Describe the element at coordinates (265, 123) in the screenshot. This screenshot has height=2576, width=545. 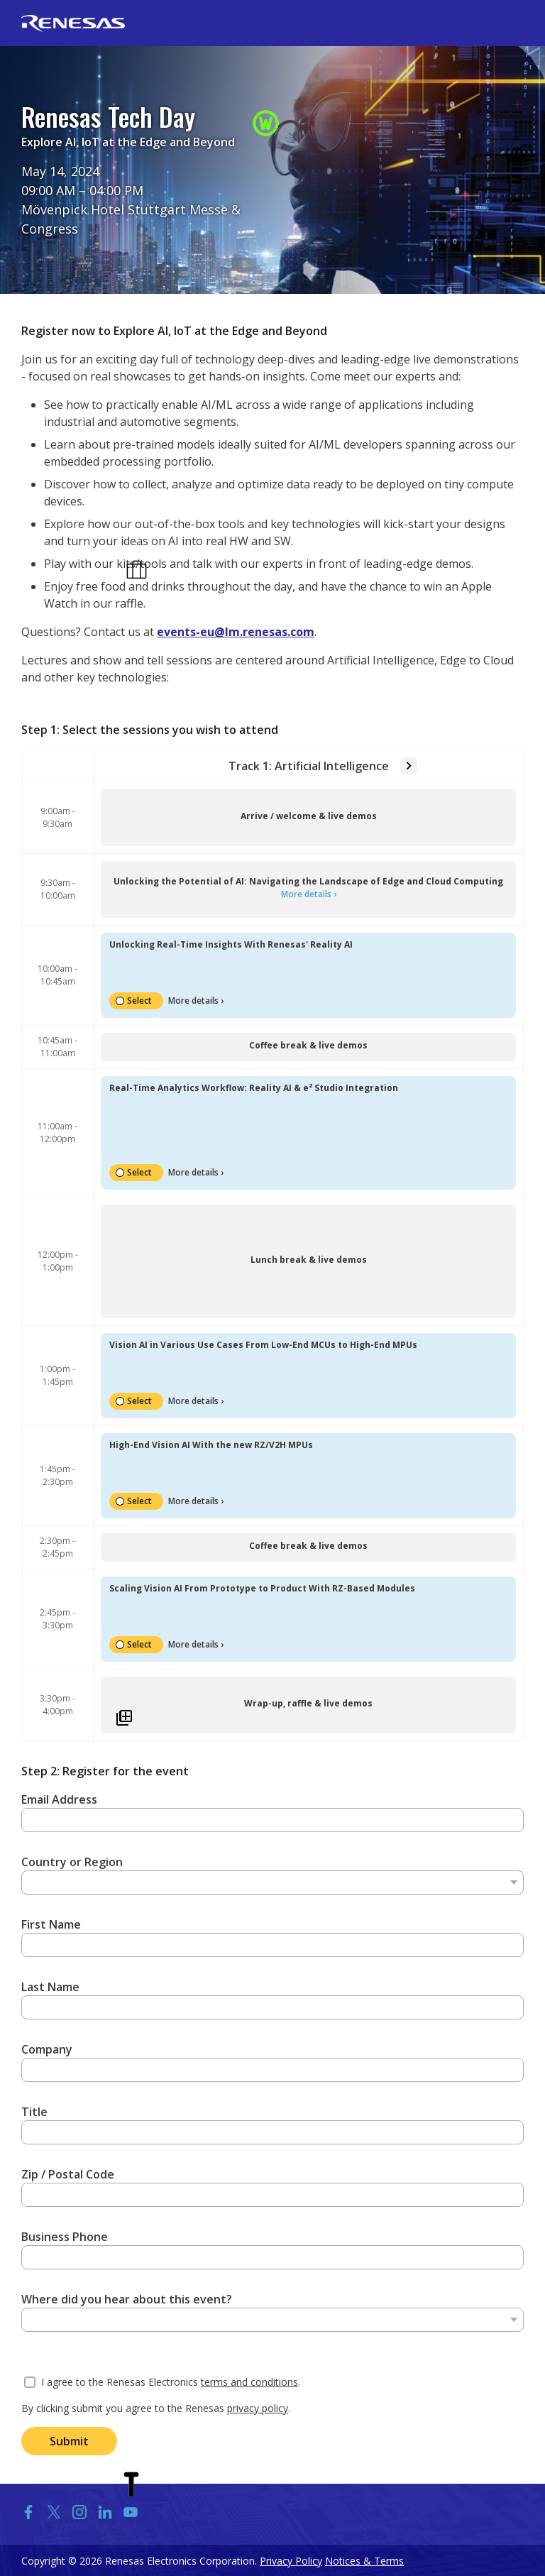
I see `laundry care symbol indicating wash dry setting` at that location.